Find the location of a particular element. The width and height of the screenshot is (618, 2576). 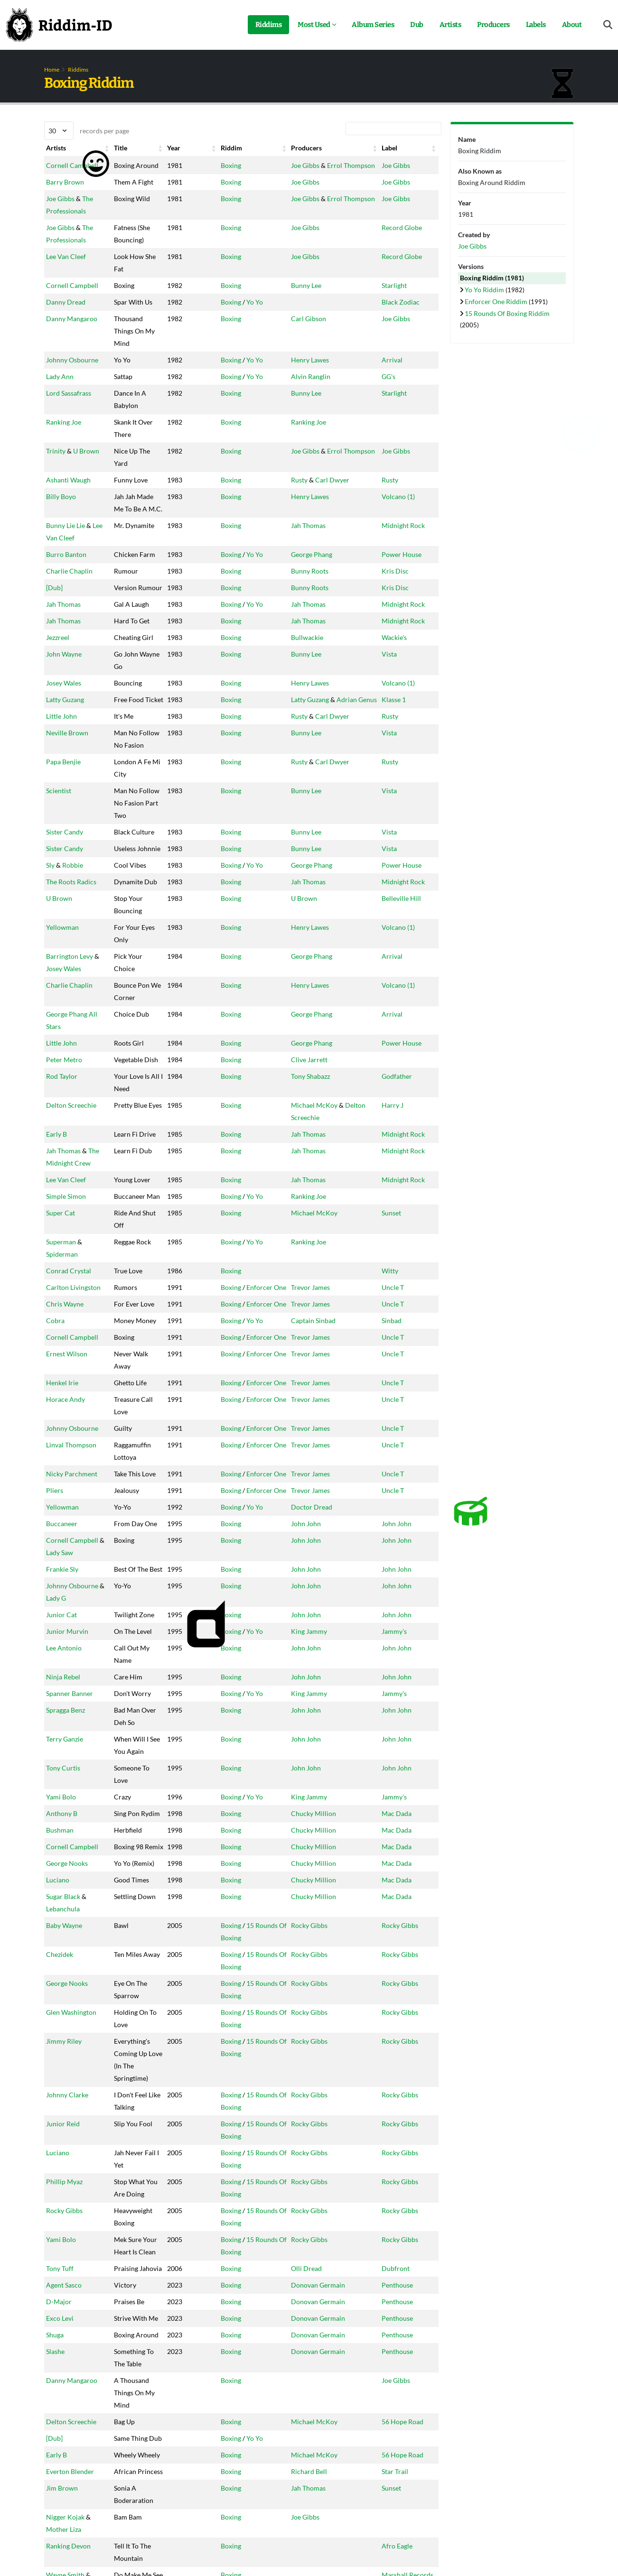

dashcube brand logo is located at coordinates (206, 1624).